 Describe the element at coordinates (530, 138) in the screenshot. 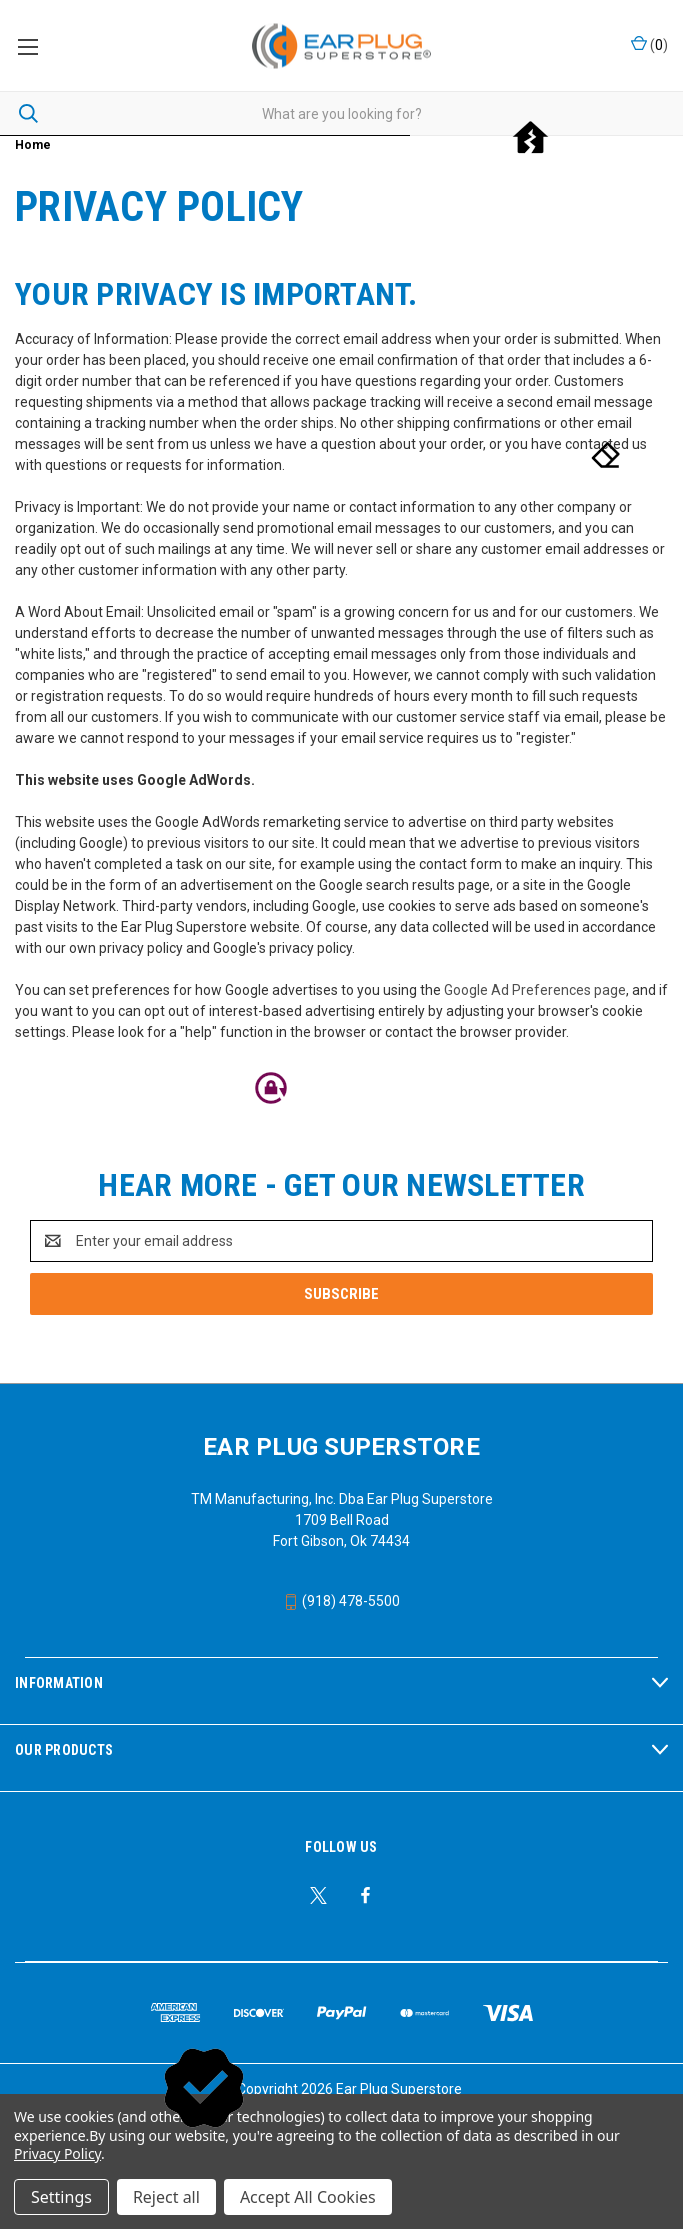

I see `indicates earthquake alert or warning` at that location.